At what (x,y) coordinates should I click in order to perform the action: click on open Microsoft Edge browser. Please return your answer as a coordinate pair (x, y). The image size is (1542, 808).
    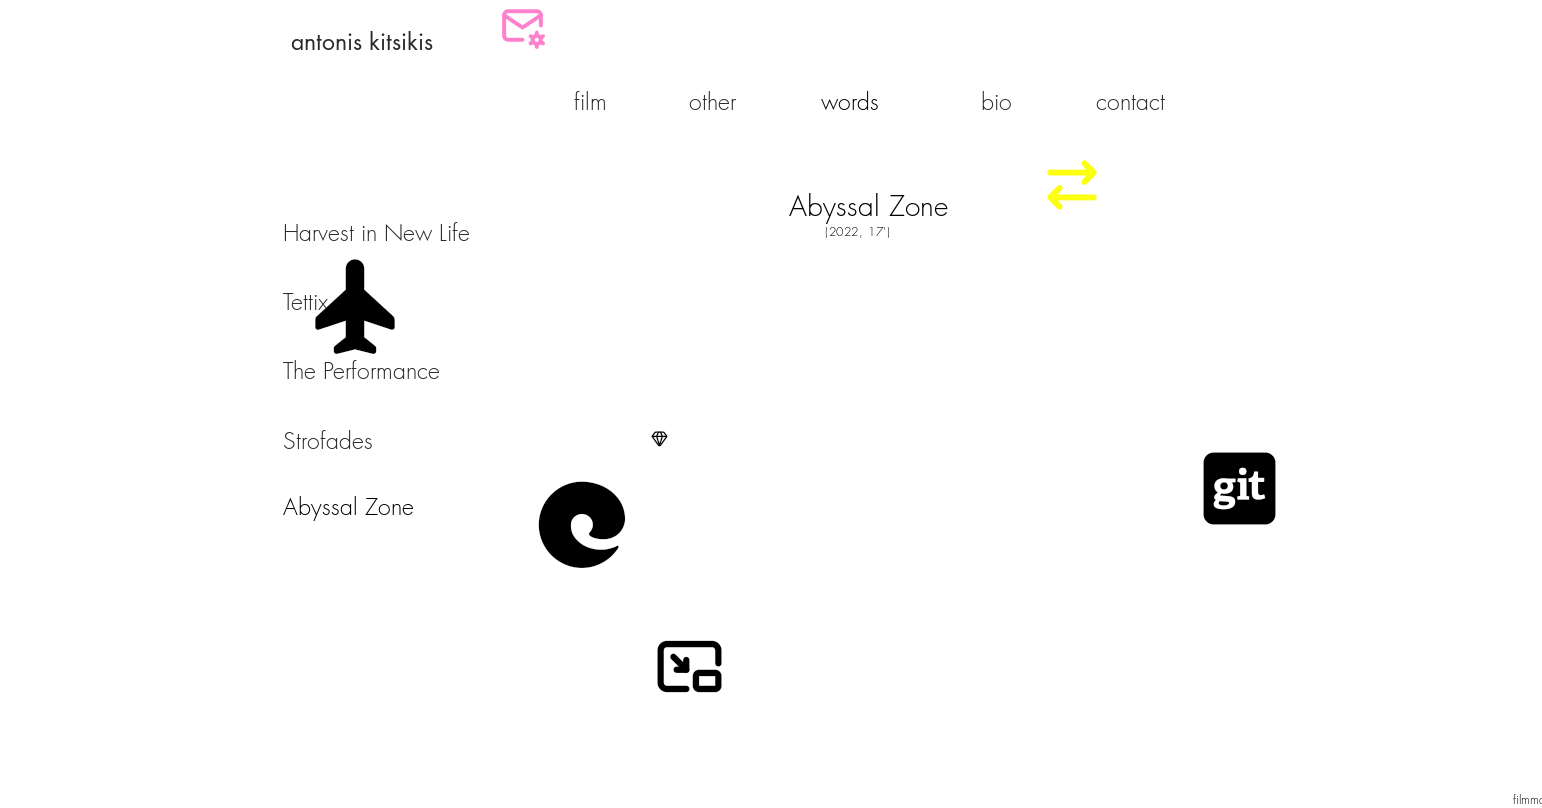
    Looking at the image, I should click on (582, 525).